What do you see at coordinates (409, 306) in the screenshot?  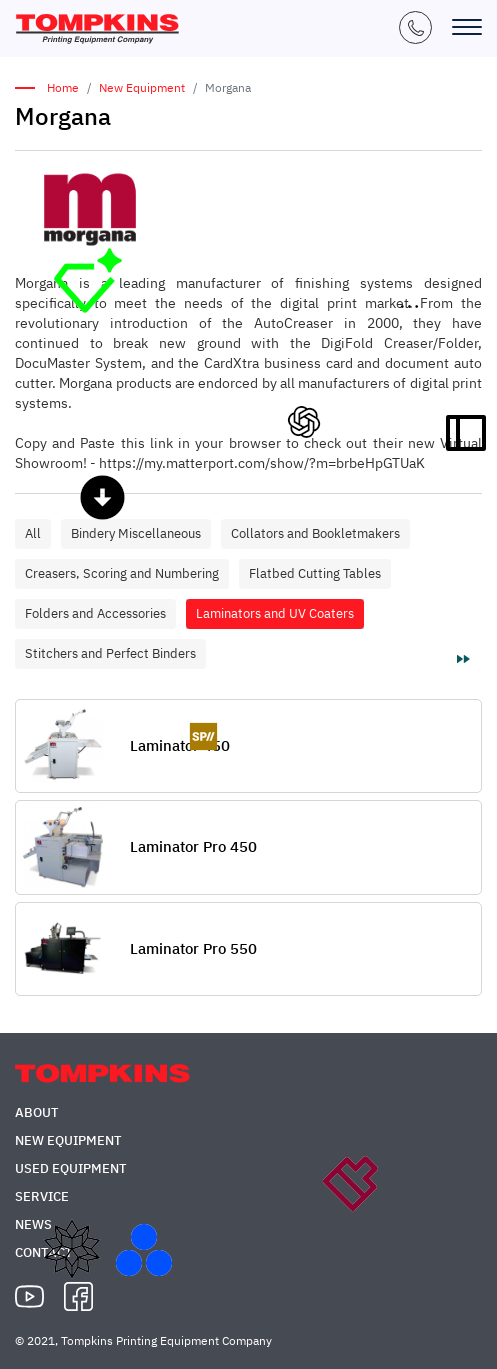 I see `access more options or actions` at bounding box center [409, 306].